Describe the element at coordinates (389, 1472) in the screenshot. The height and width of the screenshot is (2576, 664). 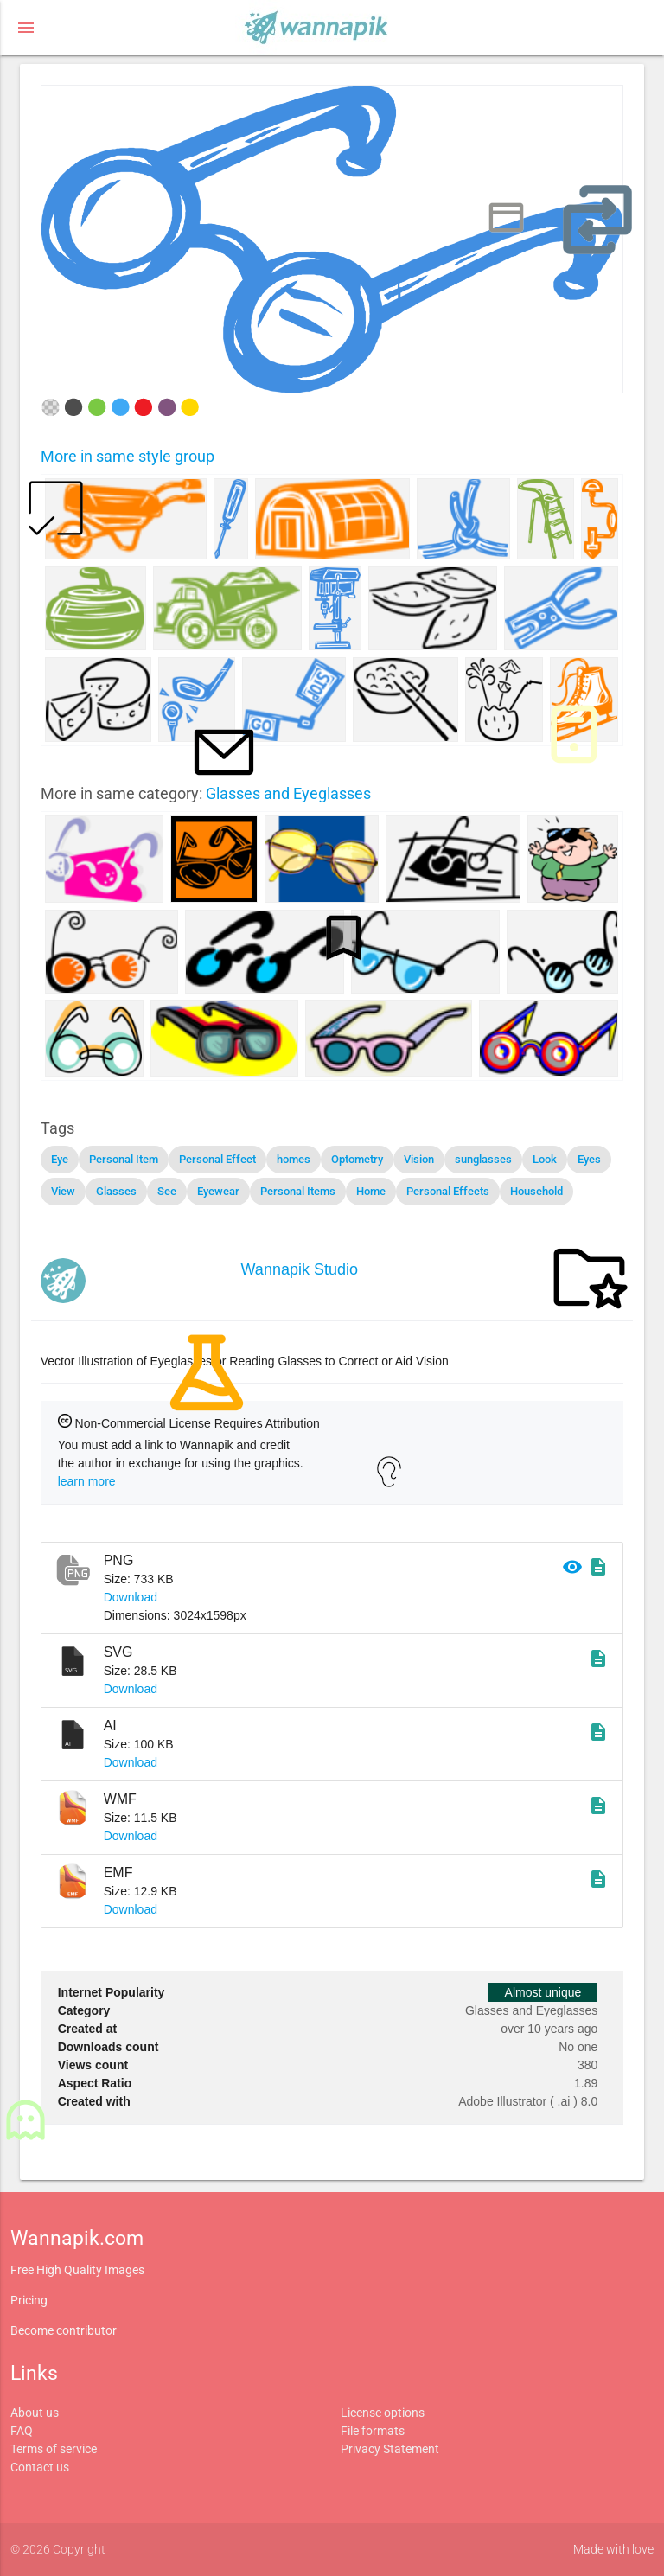
I see `access audio or sound settings` at that location.